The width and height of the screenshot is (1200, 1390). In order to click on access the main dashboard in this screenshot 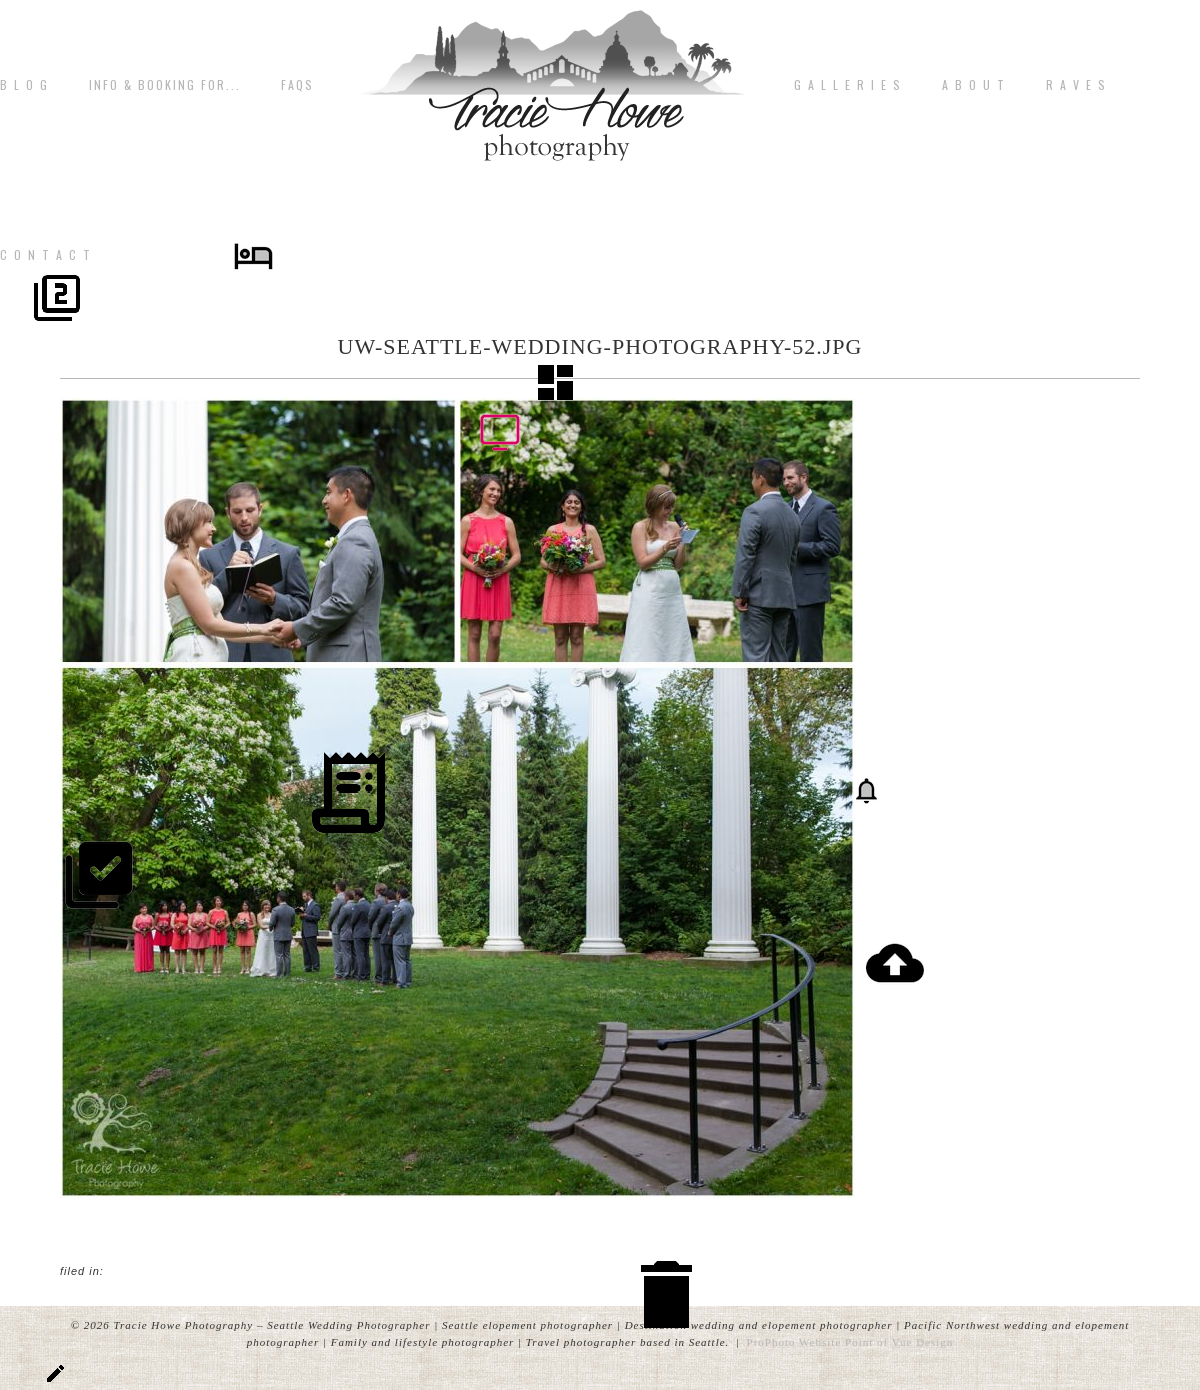, I will do `click(555, 382)`.